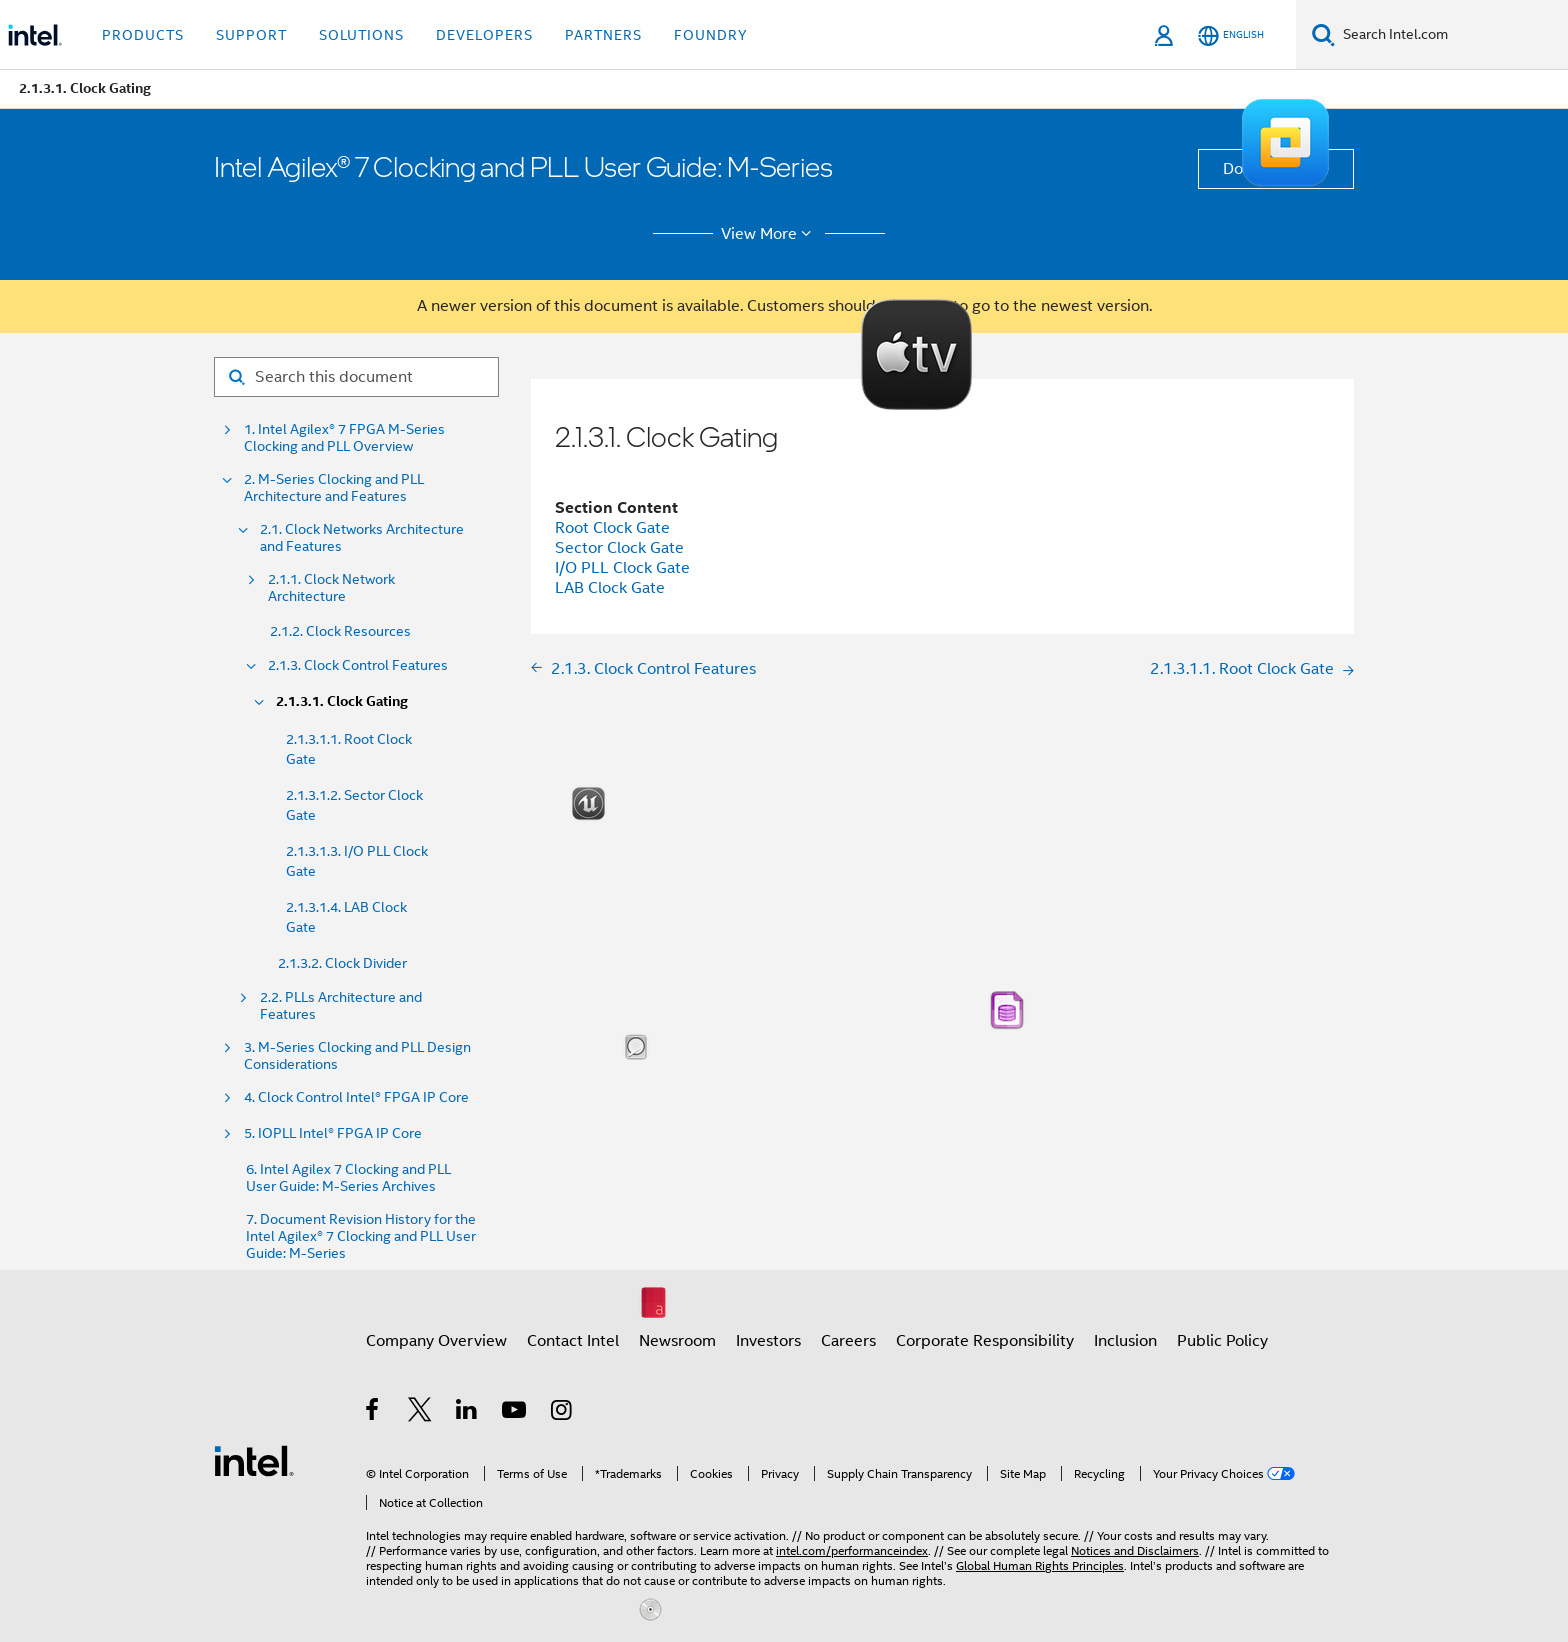 This screenshot has width=1568, height=1642. Describe the element at coordinates (1285, 142) in the screenshot. I see `open vmware workstation` at that location.